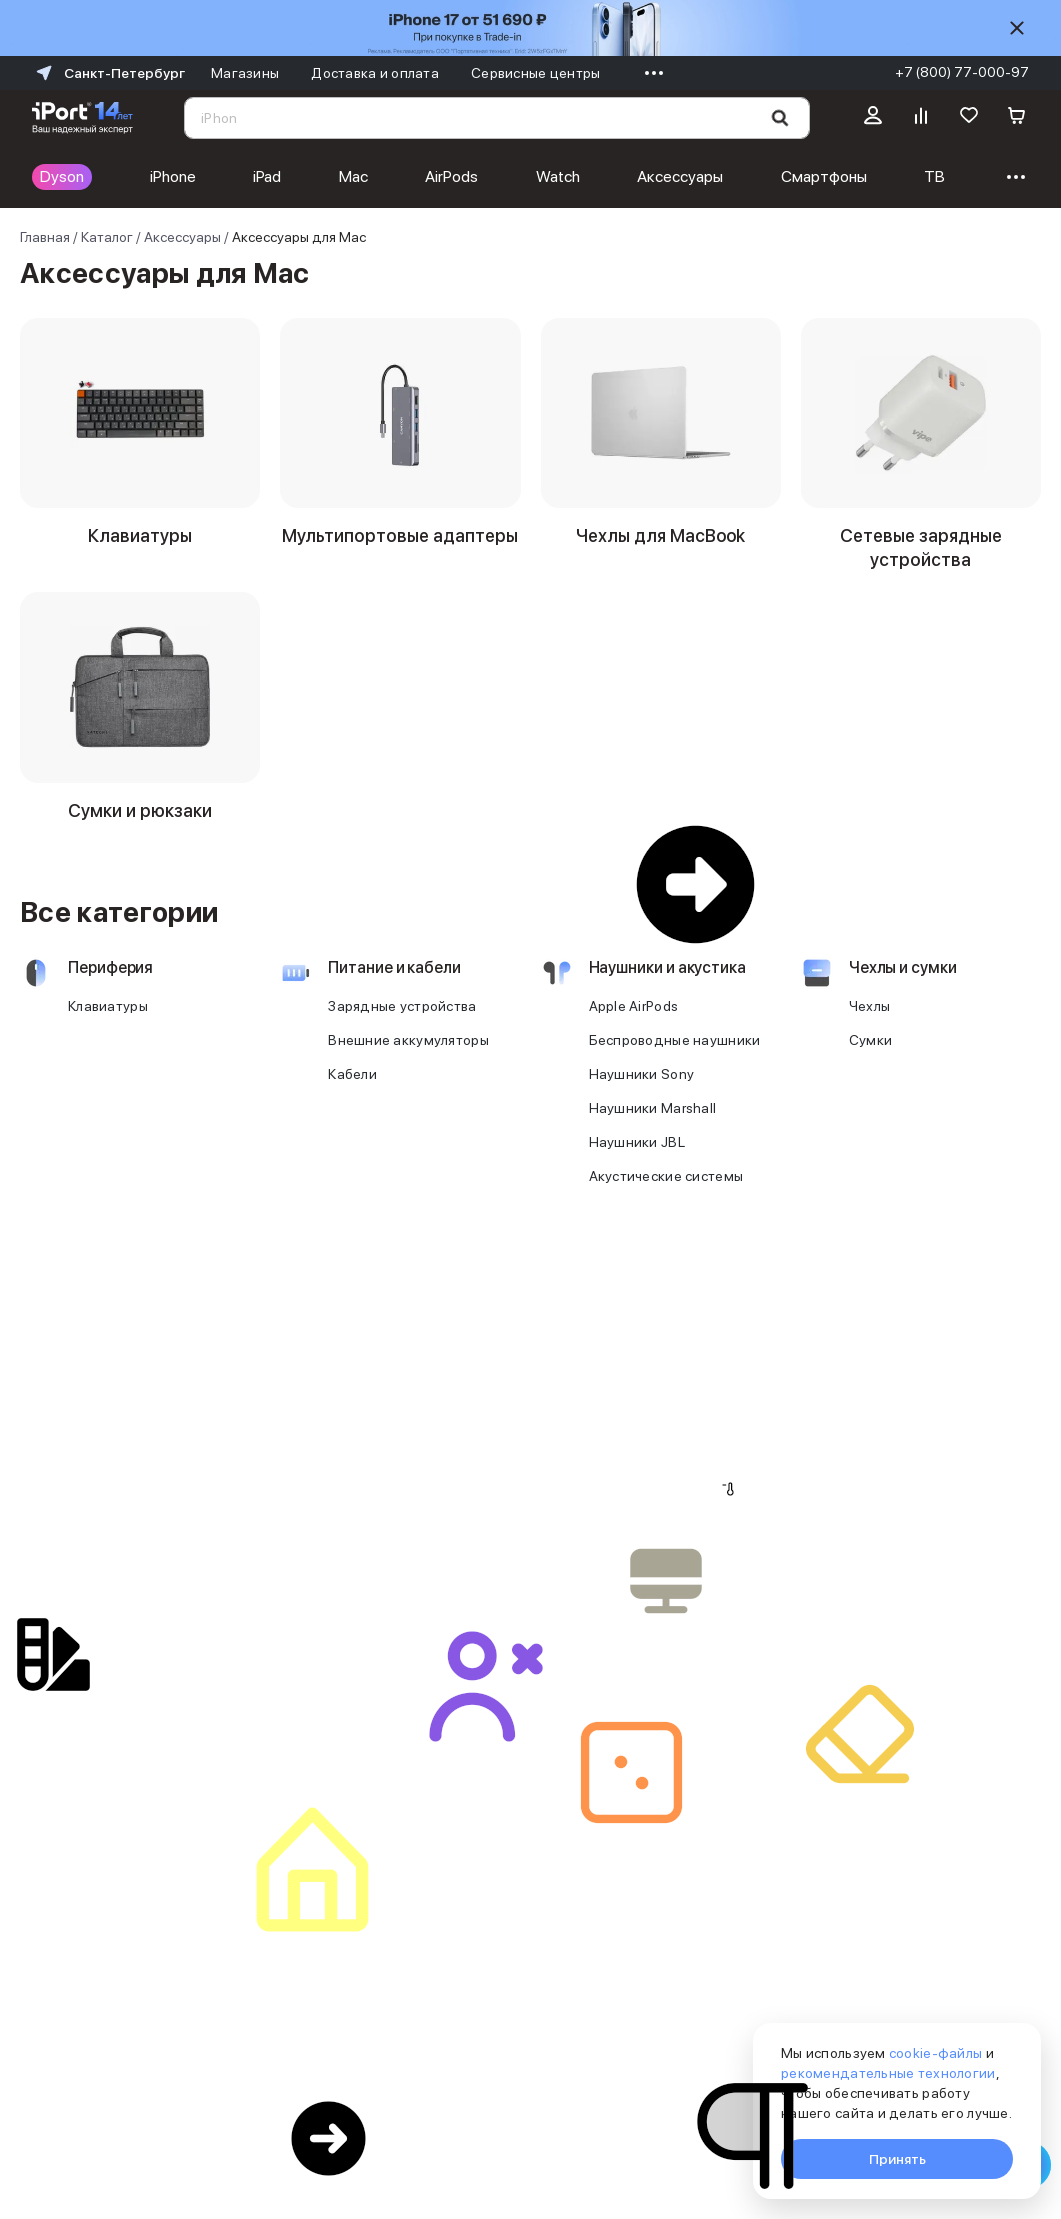 The height and width of the screenshot is (2219, 1061). I want to click on proceed to the next step, so click(328, 2138).